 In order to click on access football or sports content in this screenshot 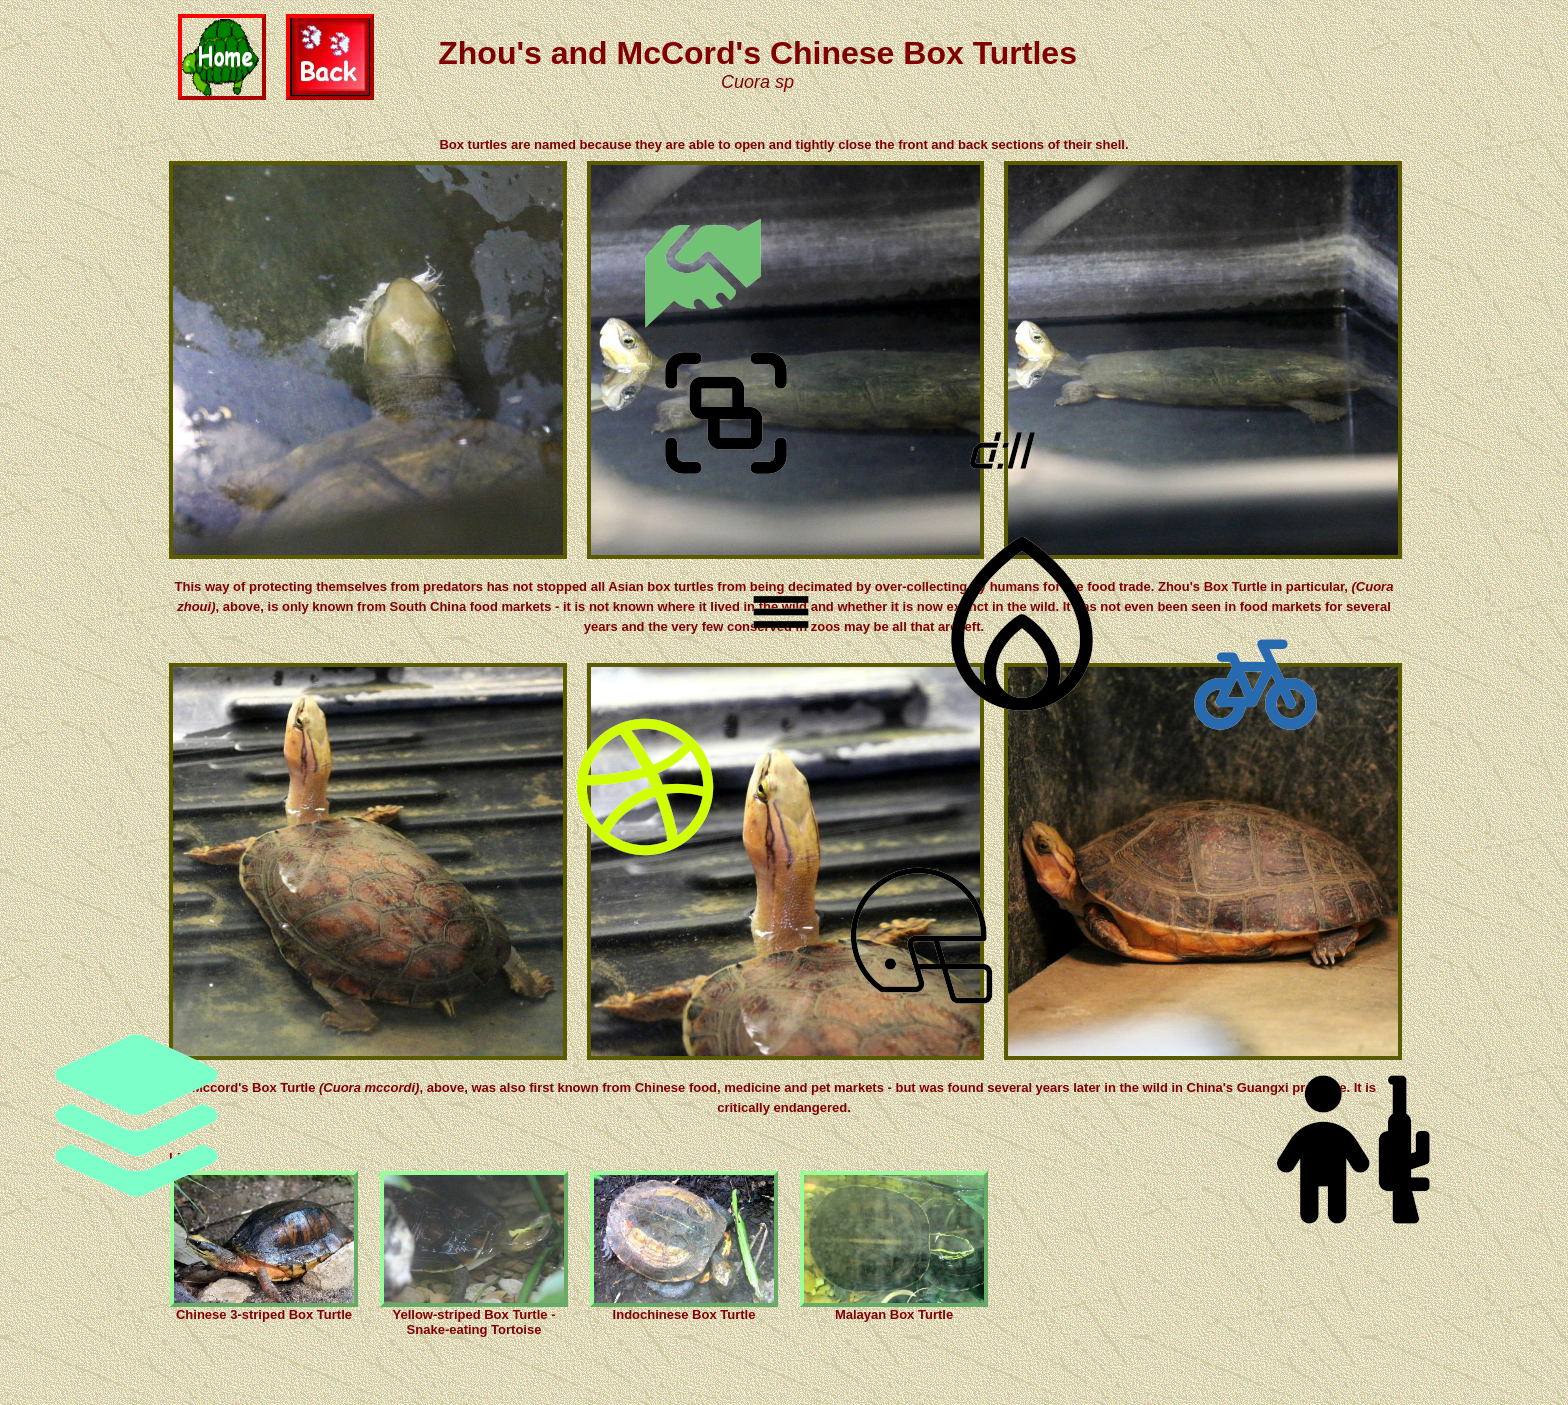, I will do `click(921, 938)`.